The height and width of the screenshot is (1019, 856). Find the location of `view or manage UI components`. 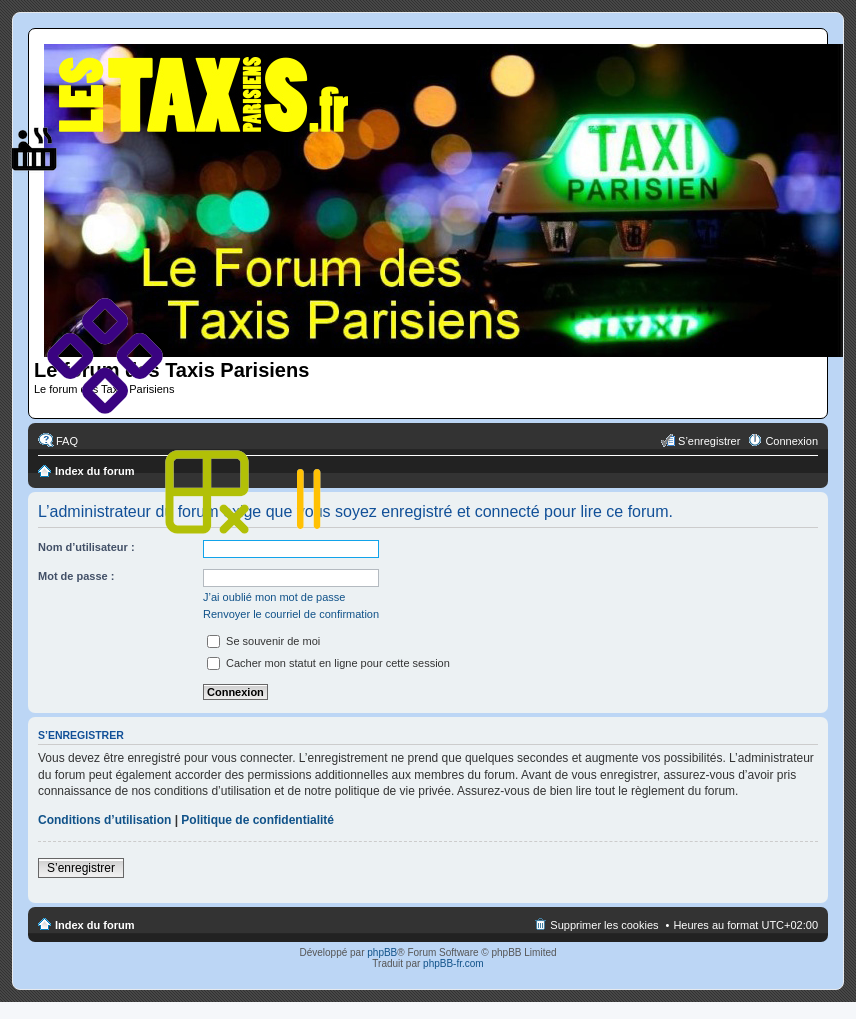

view or manage UI components is located at coordinates (105, 356).